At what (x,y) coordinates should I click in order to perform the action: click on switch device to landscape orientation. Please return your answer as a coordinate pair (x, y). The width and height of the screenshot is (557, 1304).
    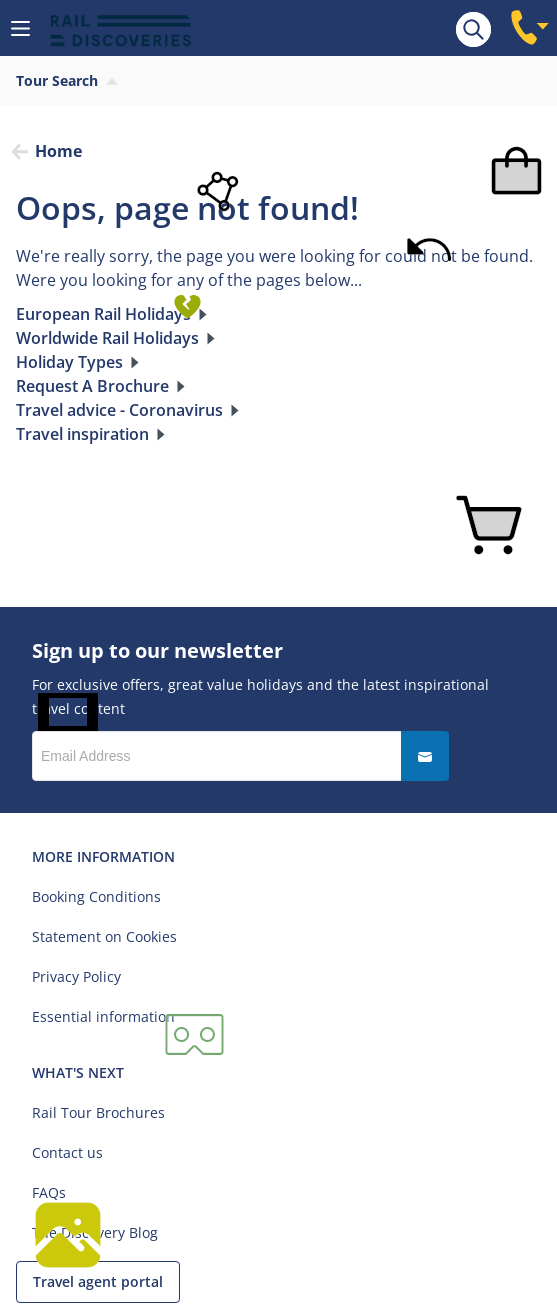
    Looking at the image, I should click on (68, 712).